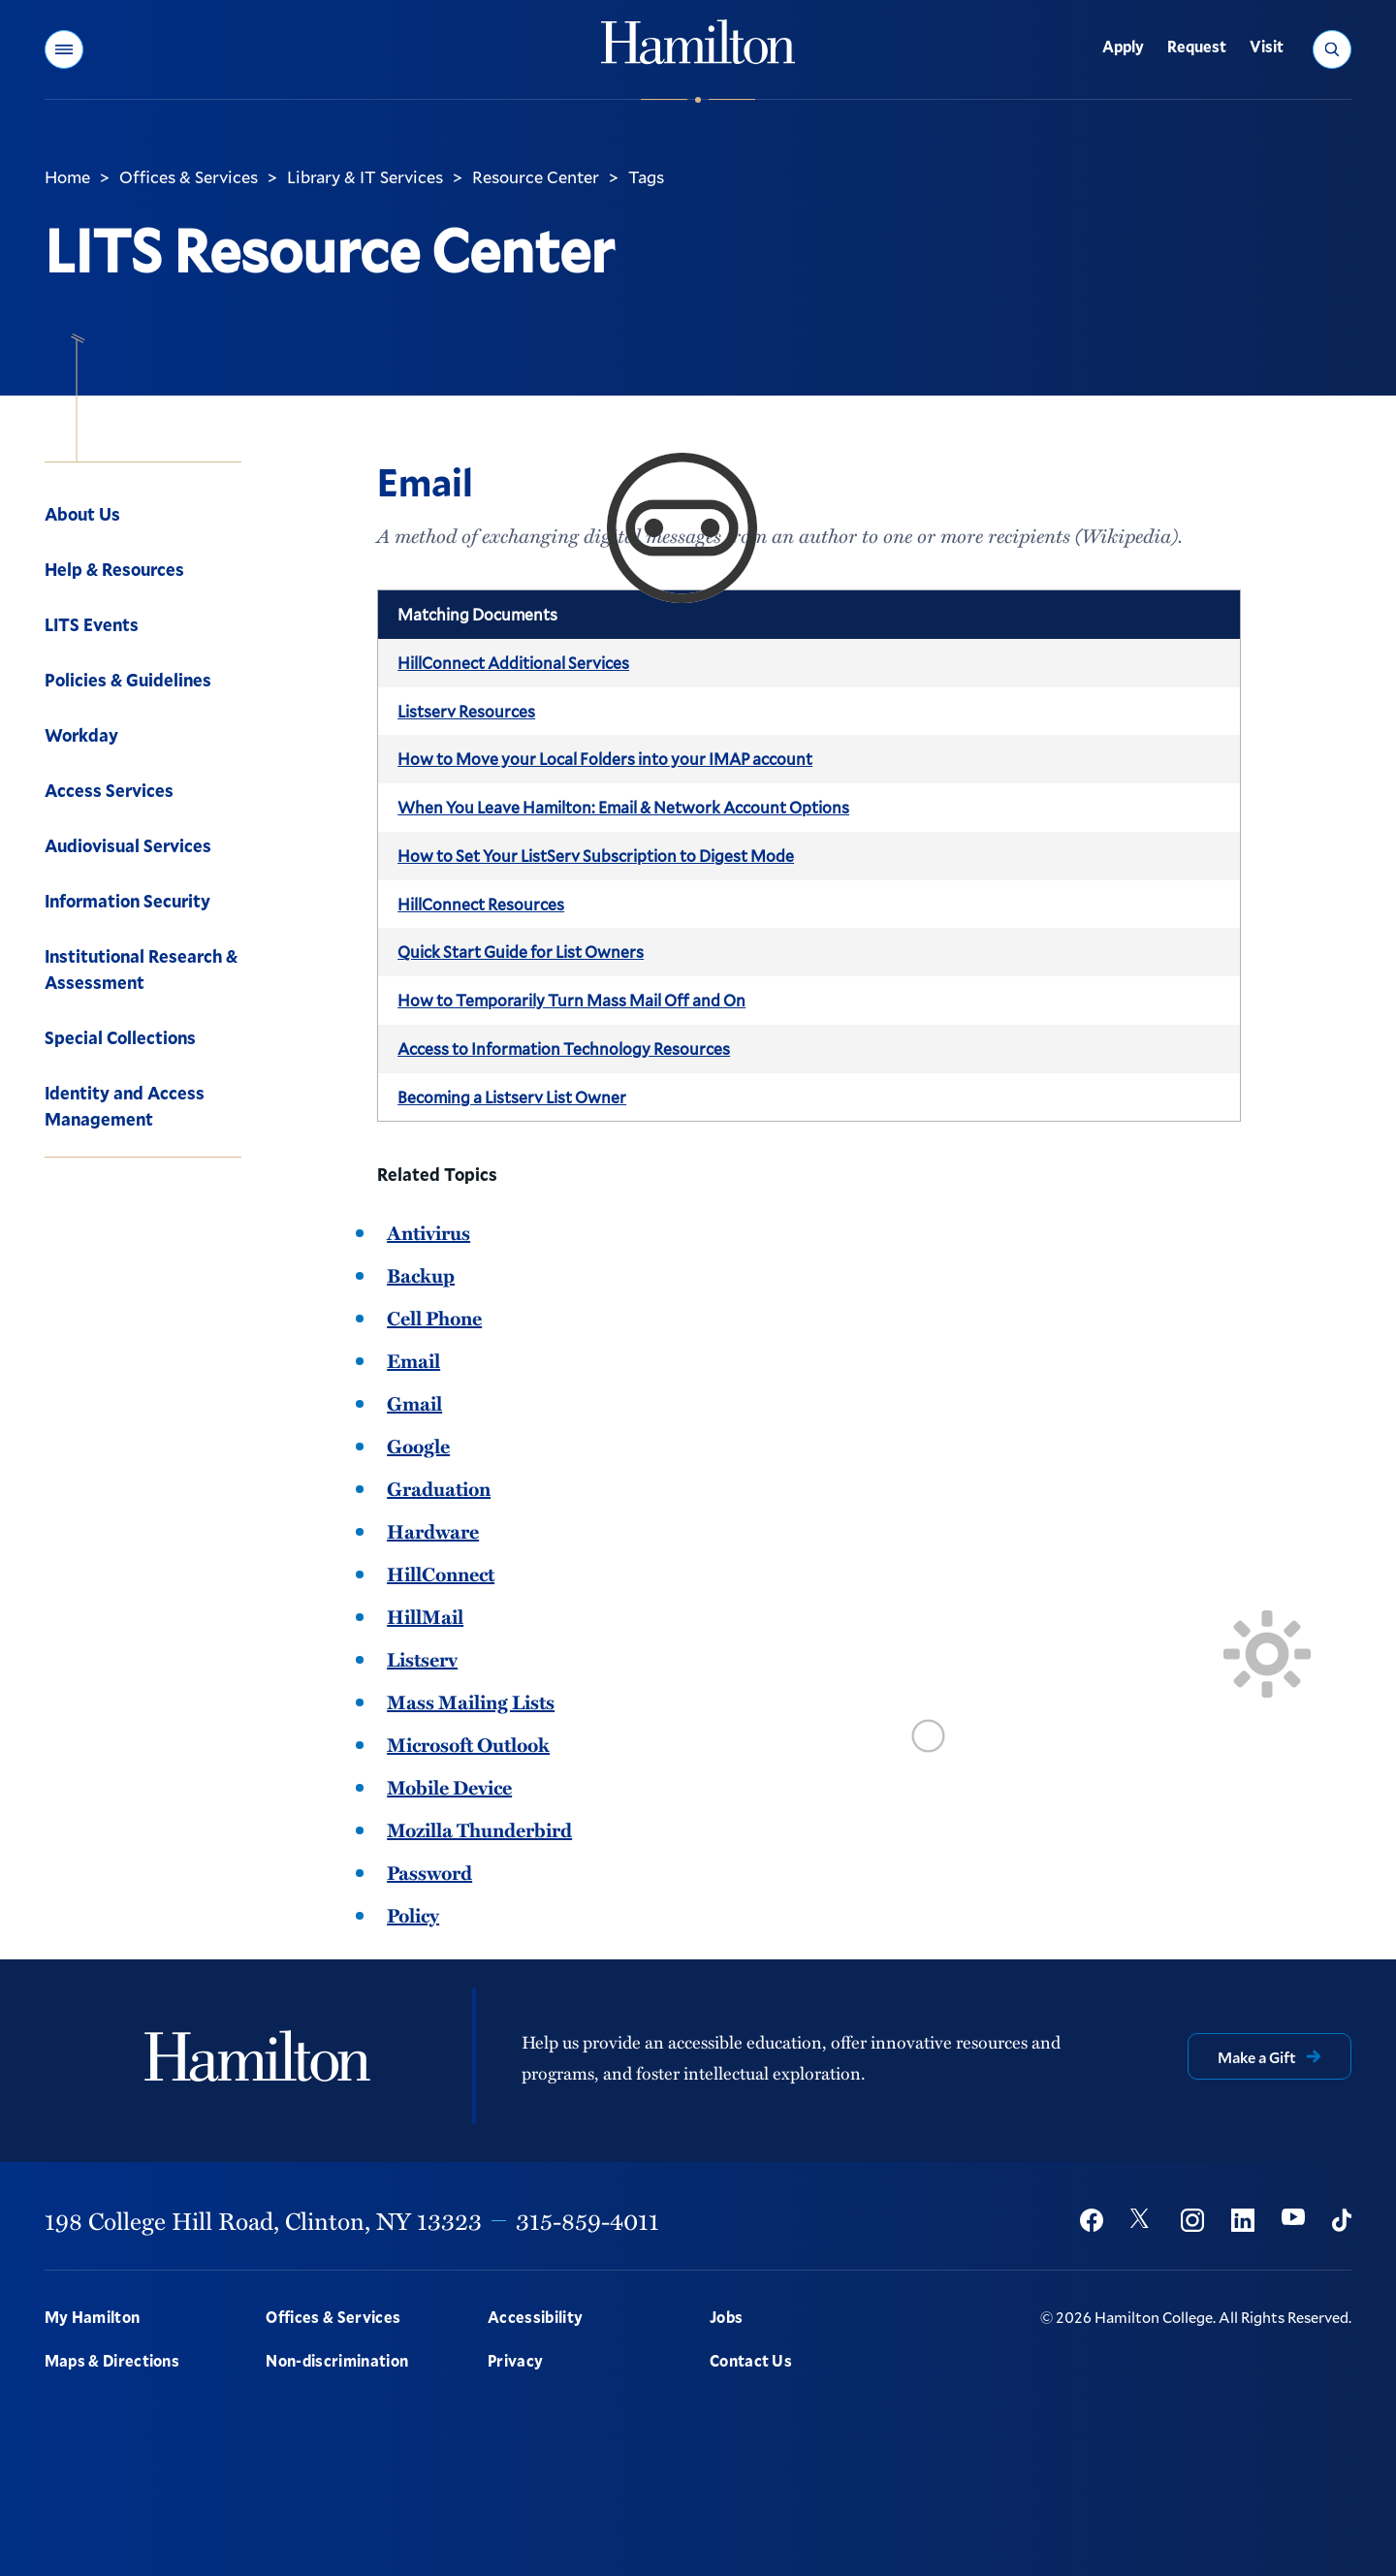 This screenshot has height=2576, width=1396. I want to click on launch the GNOME Robots game, so click(682, 527).